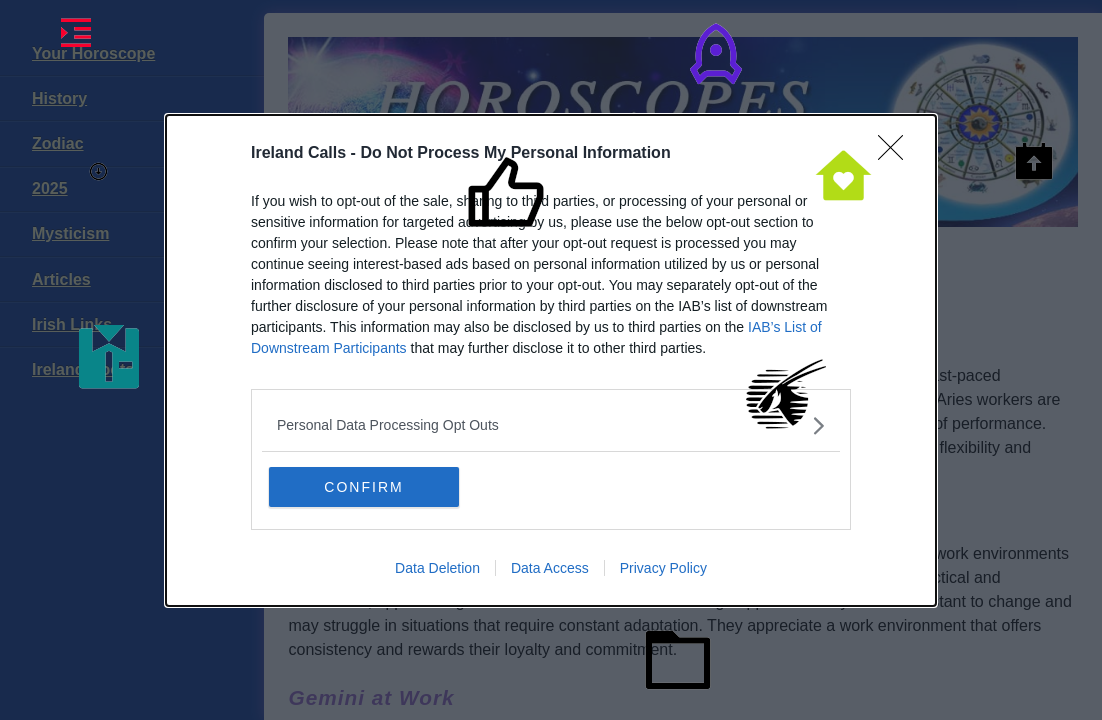  Describe the element at coordinates (678, 660) in the screenshot. I see `open folder to view files` at that location.